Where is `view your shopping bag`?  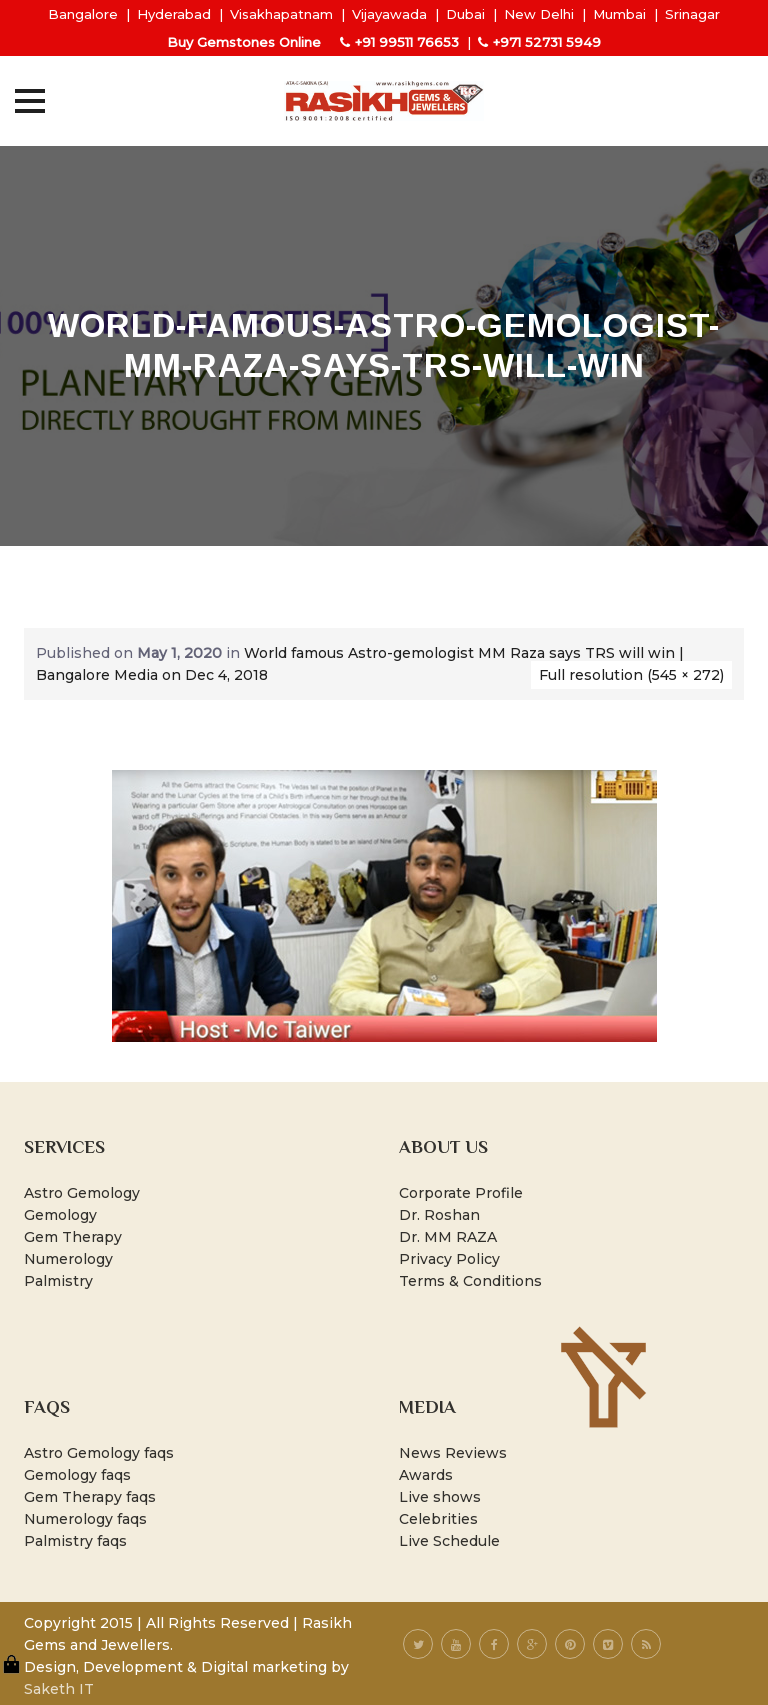
view your shopping bag is located at coordinates (11, 1664).